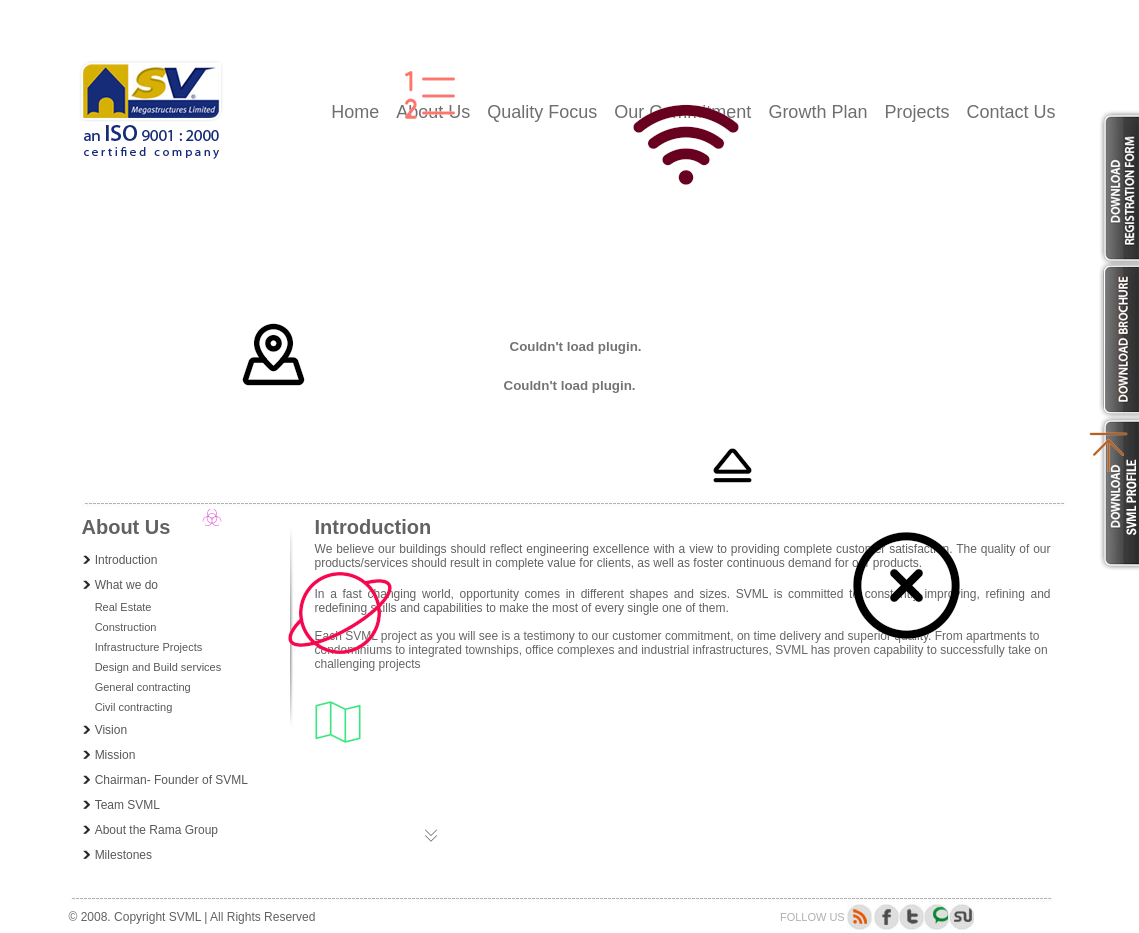 Image resolution: width=1139 pixels, height=933 pixels. What do you see at coordinates (1108, 451) in the screenshot?
I see `upload a file or content` at bounding box center [1108, 451].